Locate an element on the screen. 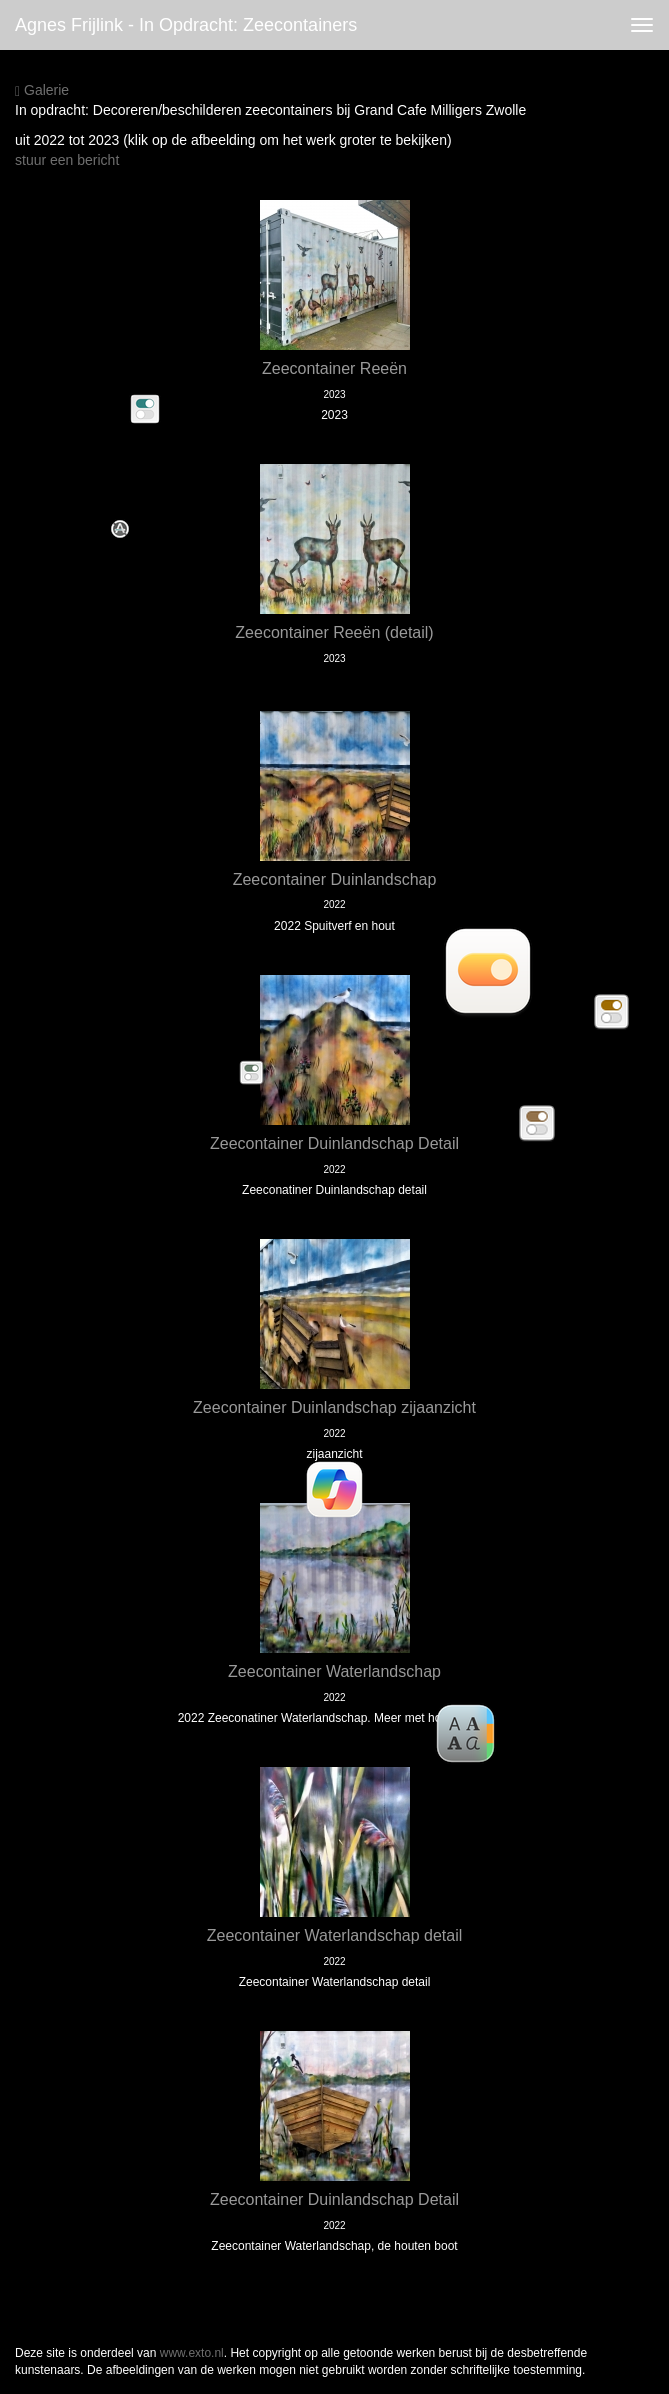  open the fonts management app is located at coordinates (465, 1733).